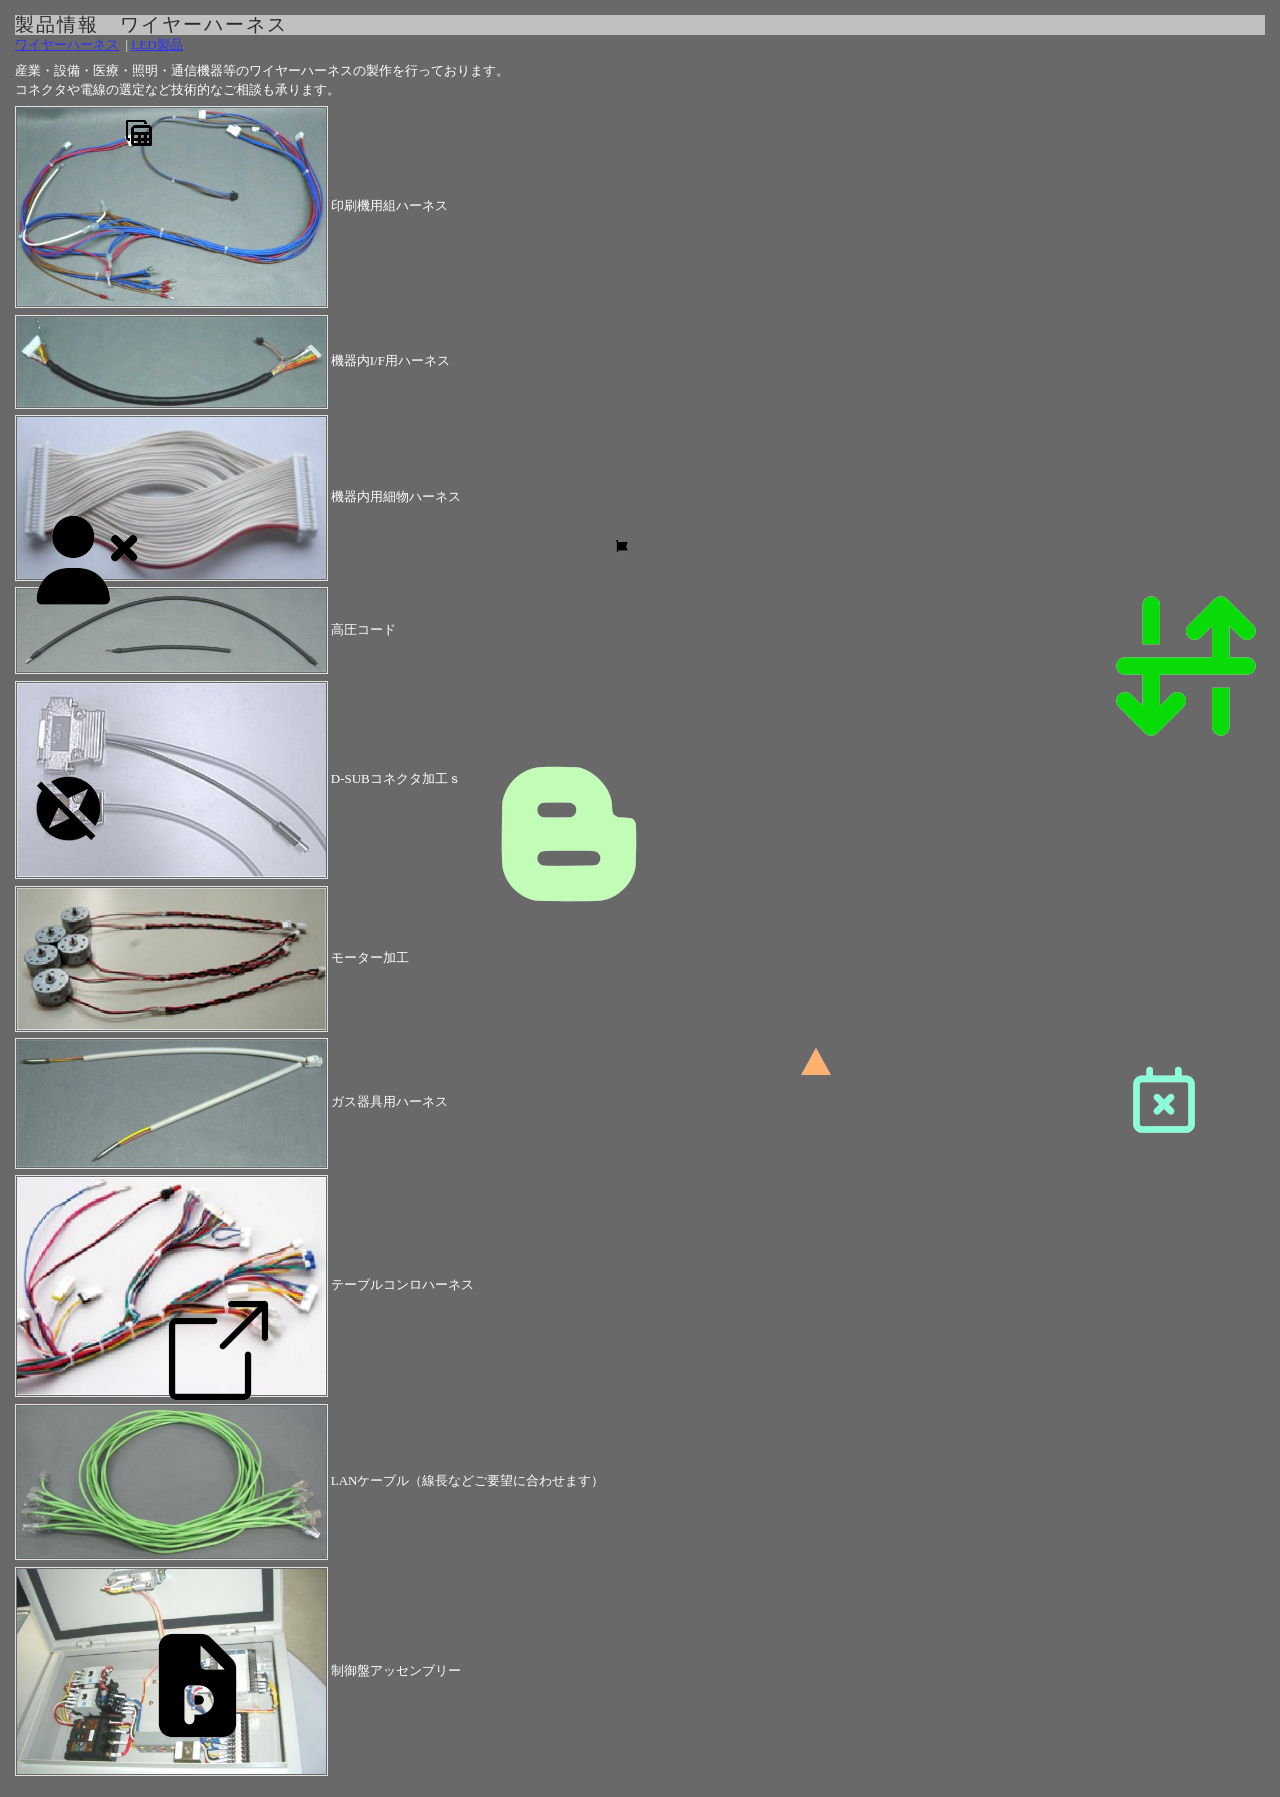 The width and height of the screenshot is (1280, 1797). Describe the element at coordinates (139, 133) in the screenshot. I see `switch to table or grid view` at that location.